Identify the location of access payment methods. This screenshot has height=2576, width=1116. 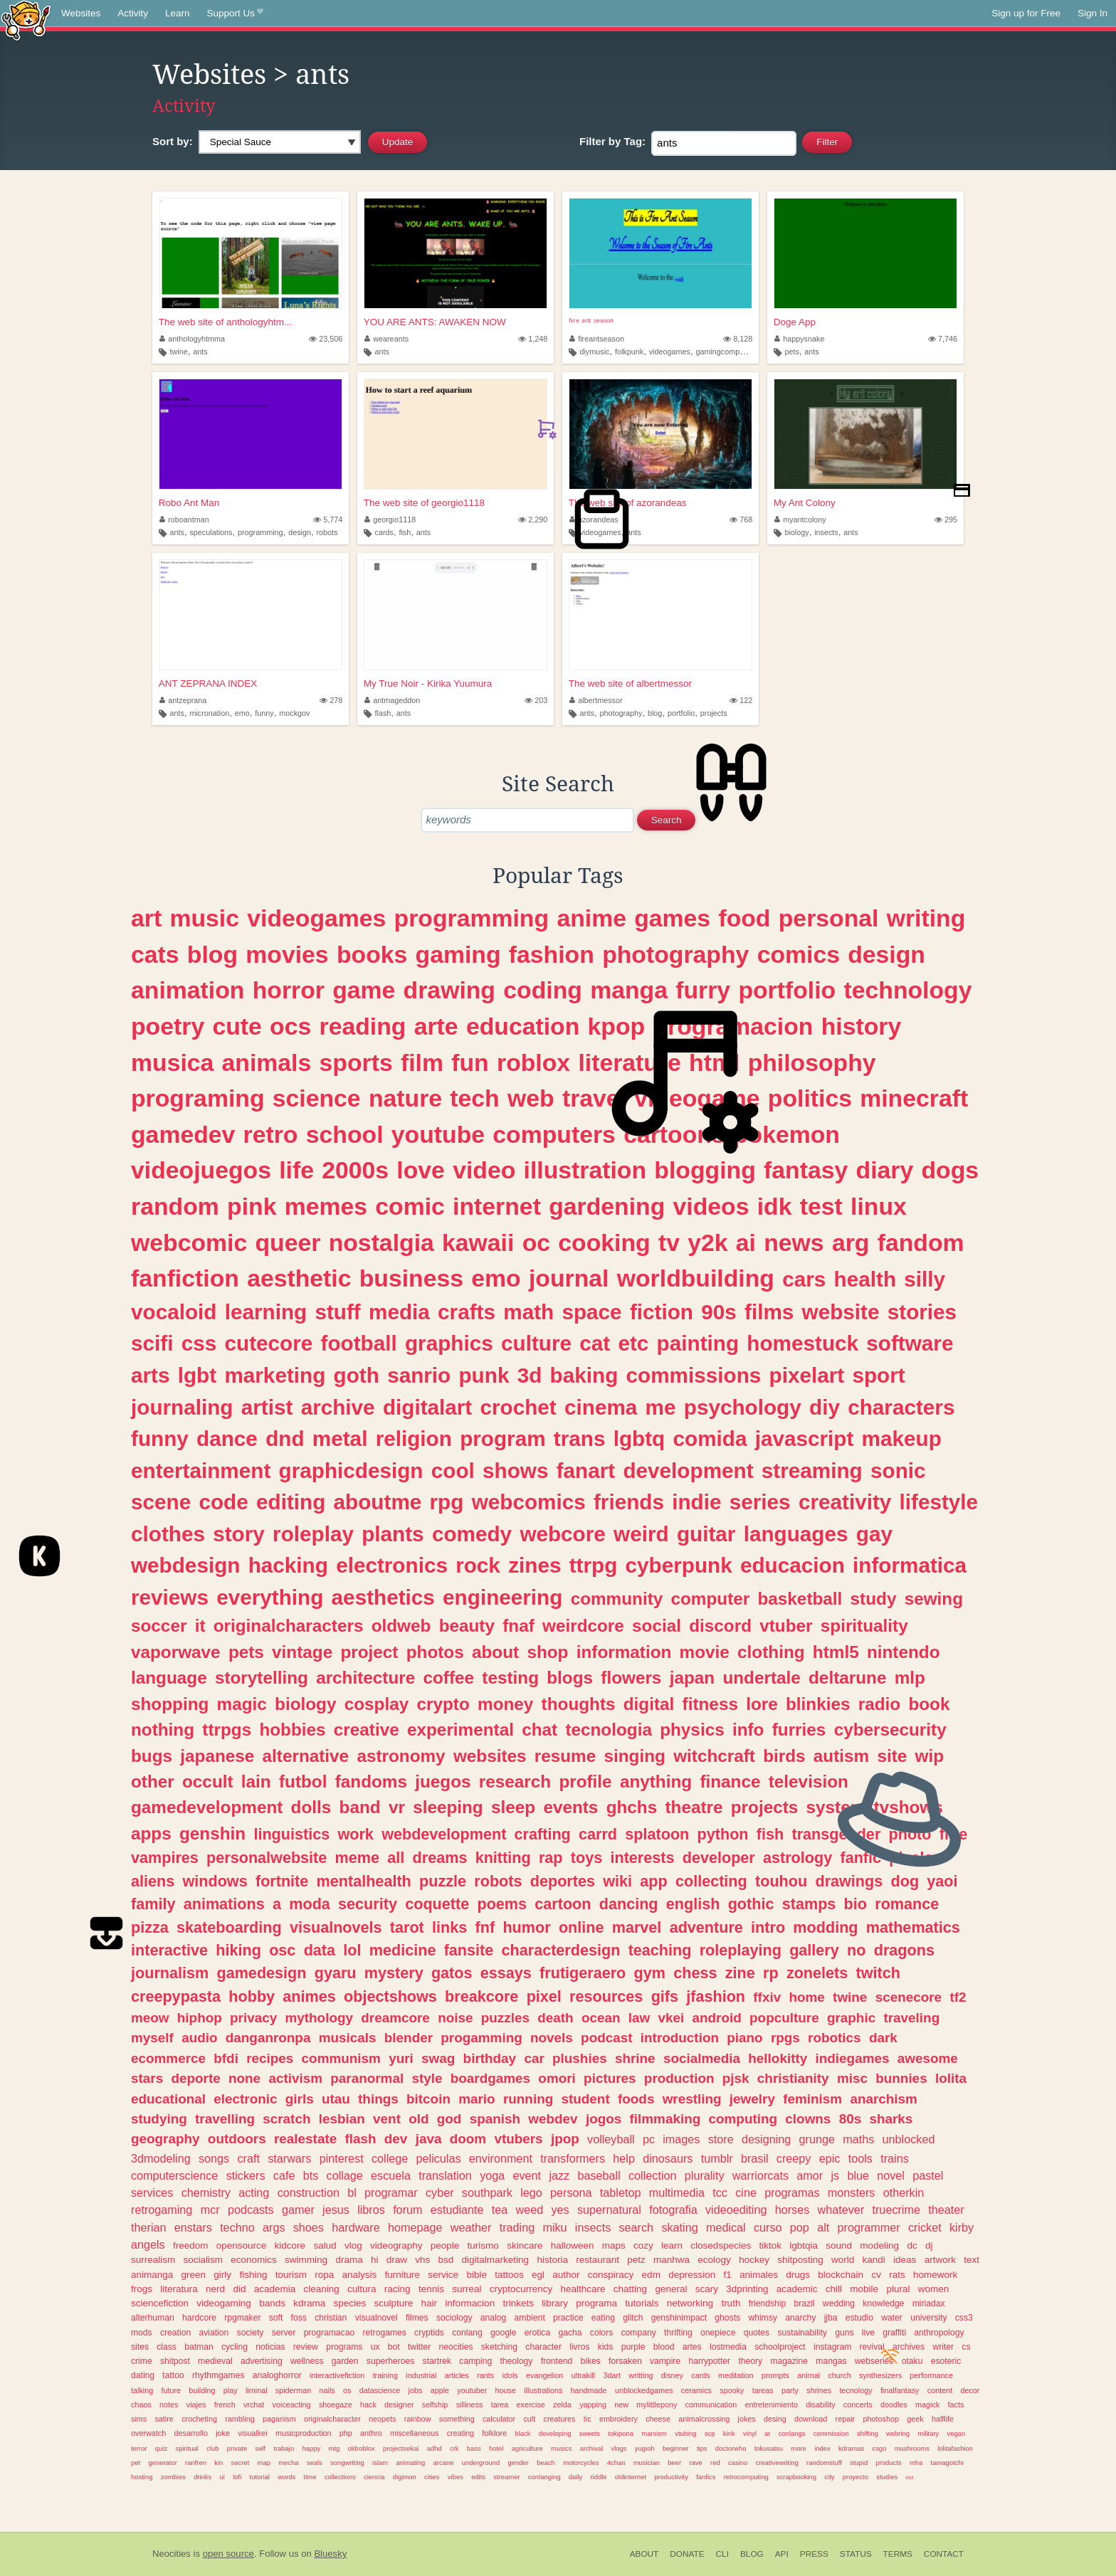
(962, 490).